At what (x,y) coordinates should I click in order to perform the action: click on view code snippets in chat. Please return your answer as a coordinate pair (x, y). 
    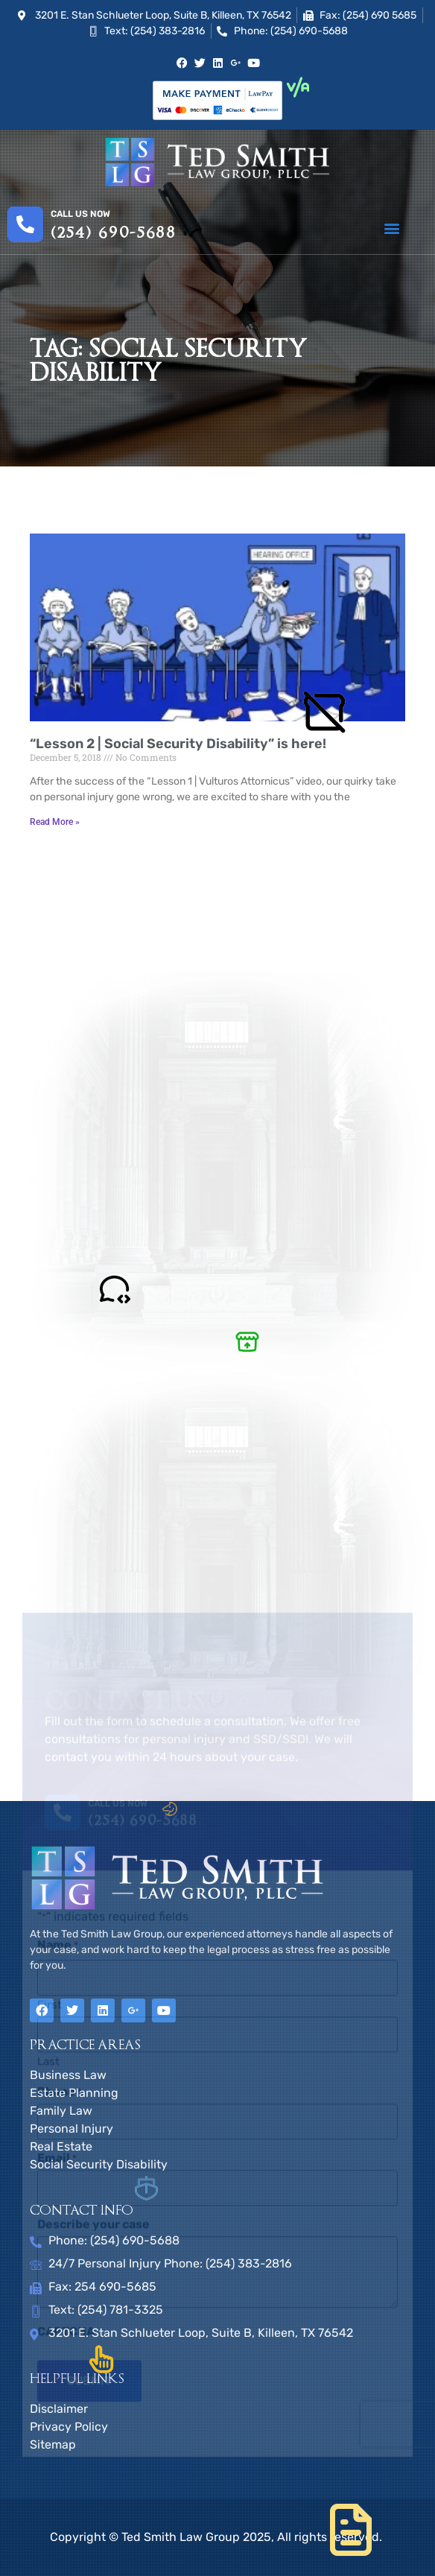
    Looking at the image, I should click on (114, 1288).